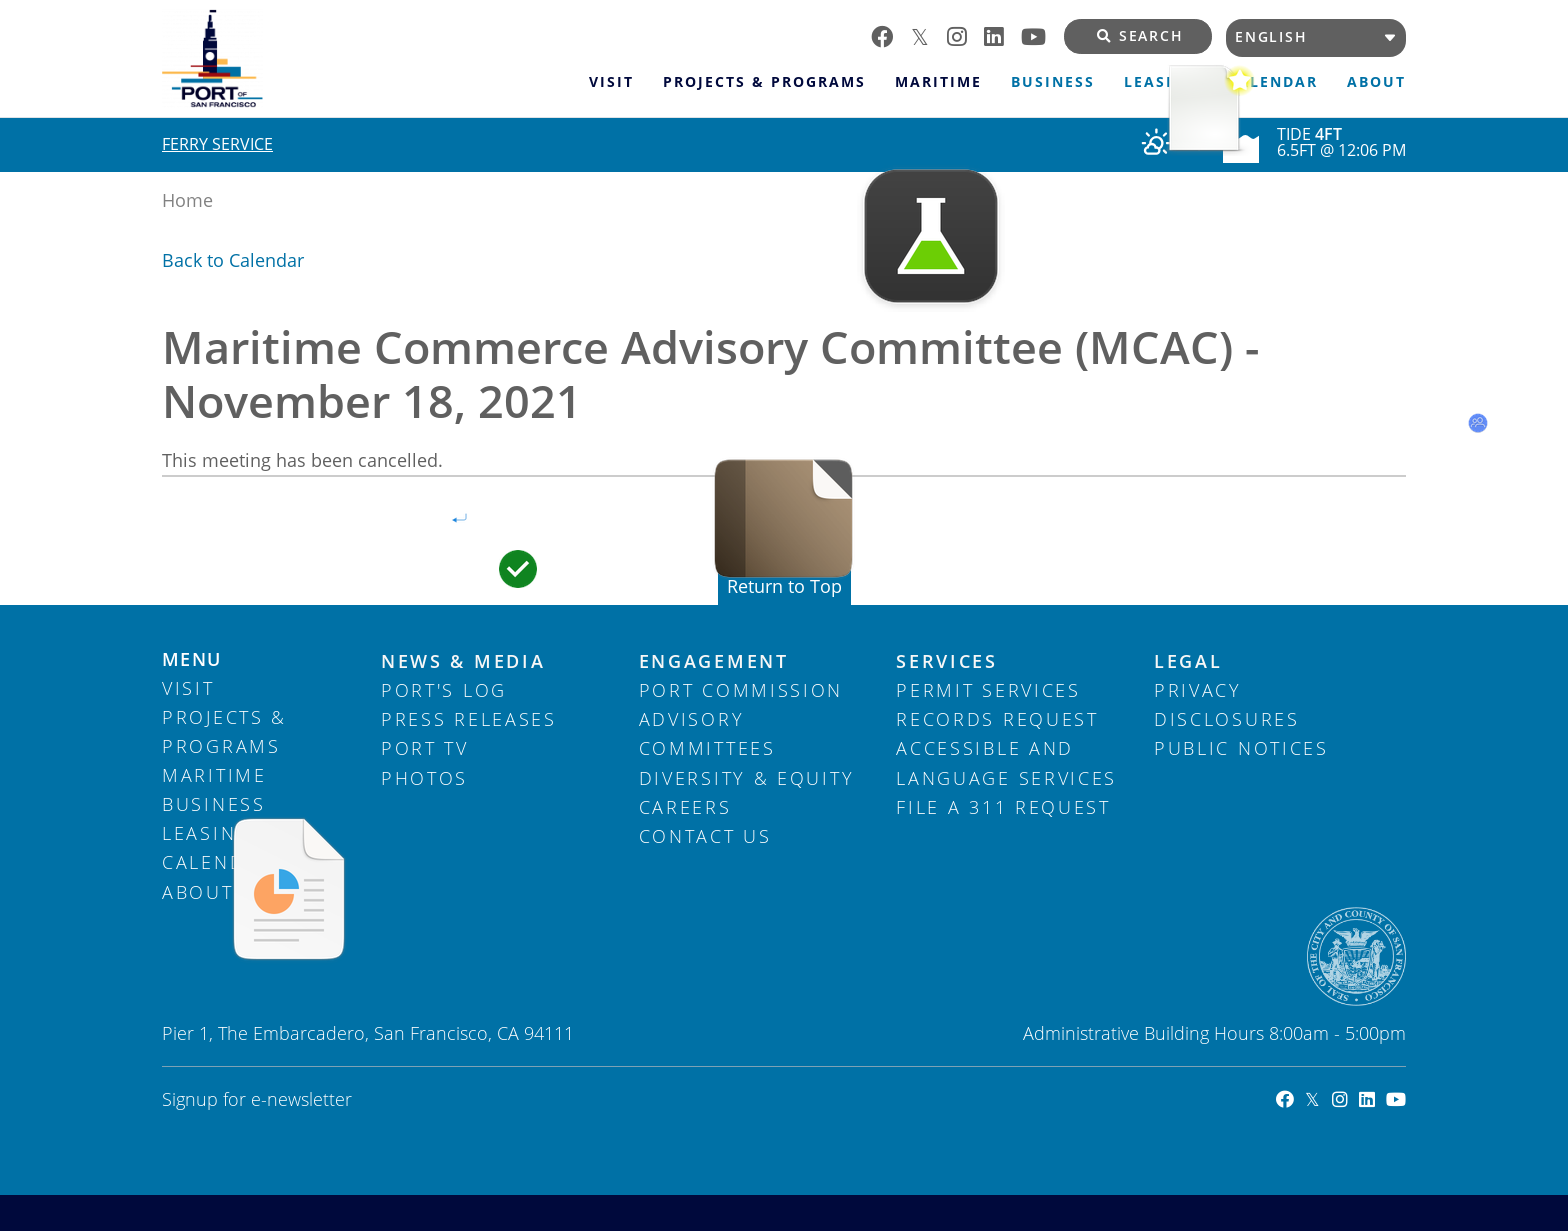  I want to click on create a new document, so click(1210, 108).